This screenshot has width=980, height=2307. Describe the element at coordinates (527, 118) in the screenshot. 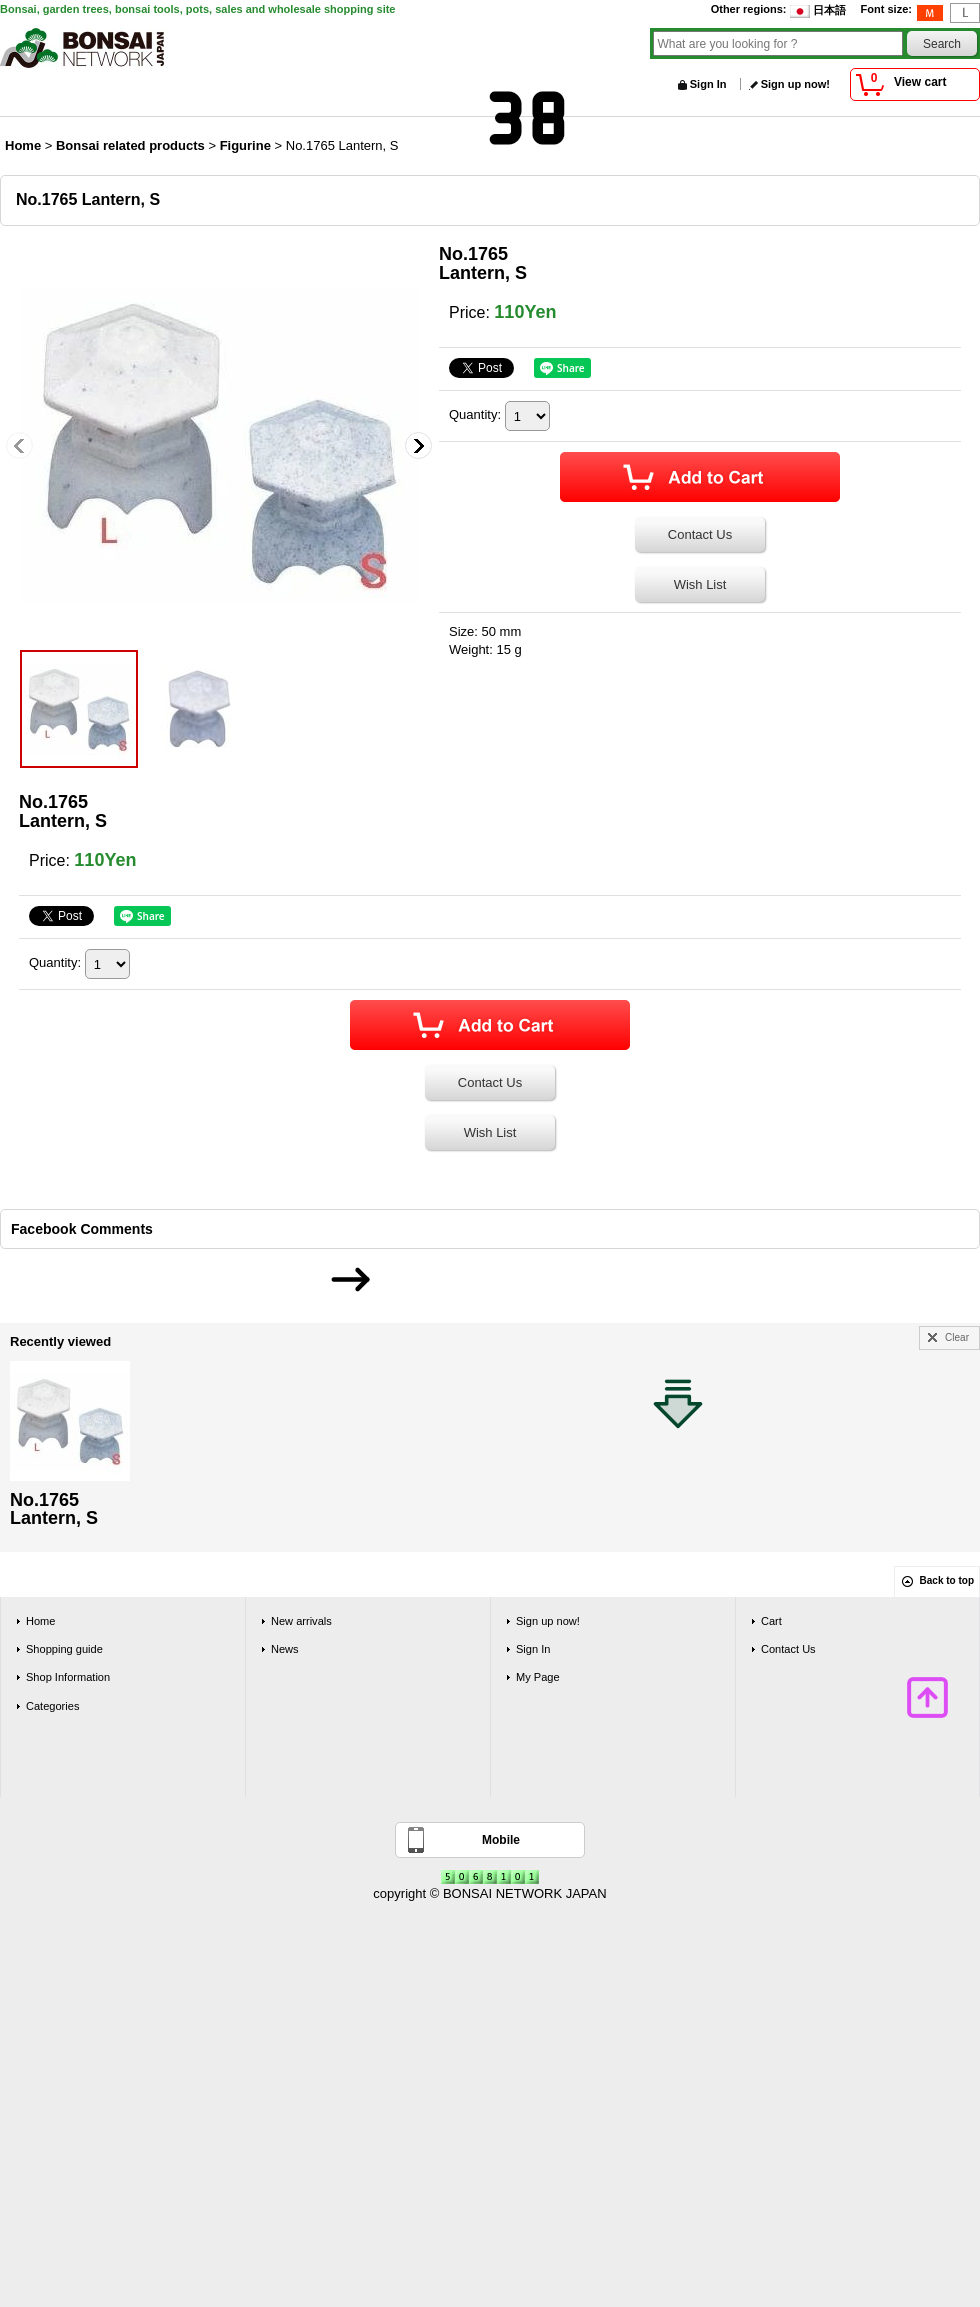

I see `indicates item number 38 in a list or sequence` at that location.